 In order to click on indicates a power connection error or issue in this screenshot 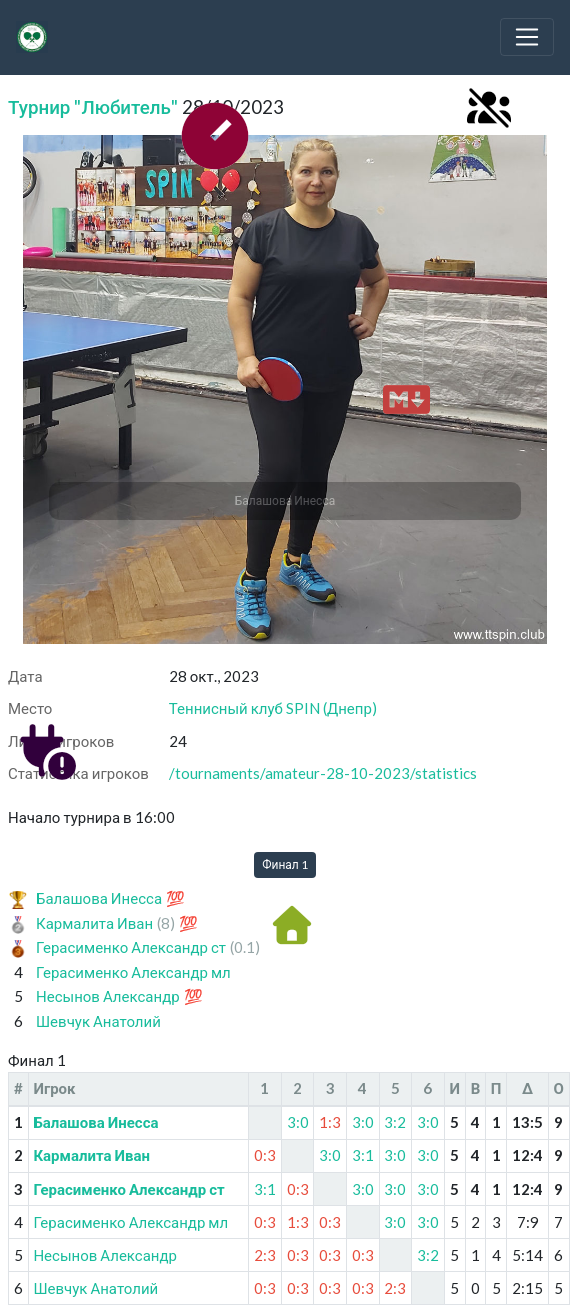, I will do `click(45, 752)`.